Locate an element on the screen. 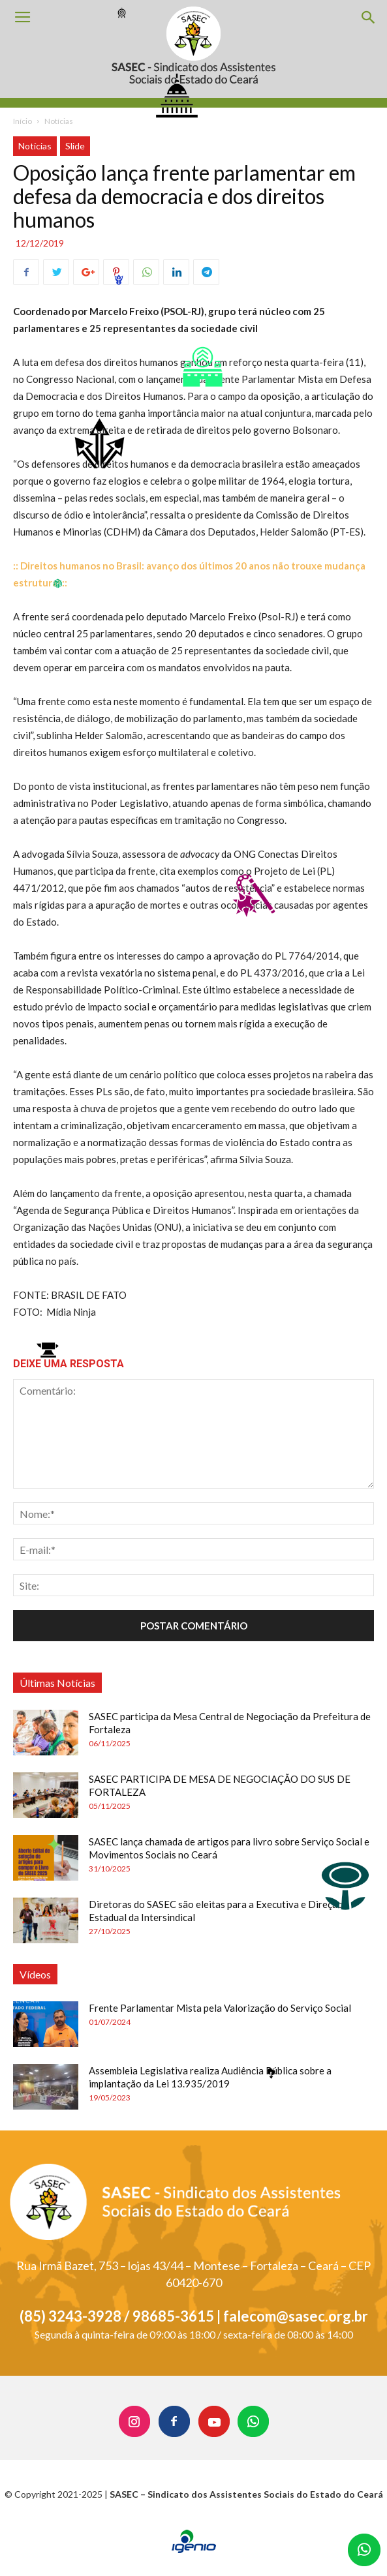 The width and height of the screenshot is (387, 2576). view goals or objectives is located at coordinates (121, 12).